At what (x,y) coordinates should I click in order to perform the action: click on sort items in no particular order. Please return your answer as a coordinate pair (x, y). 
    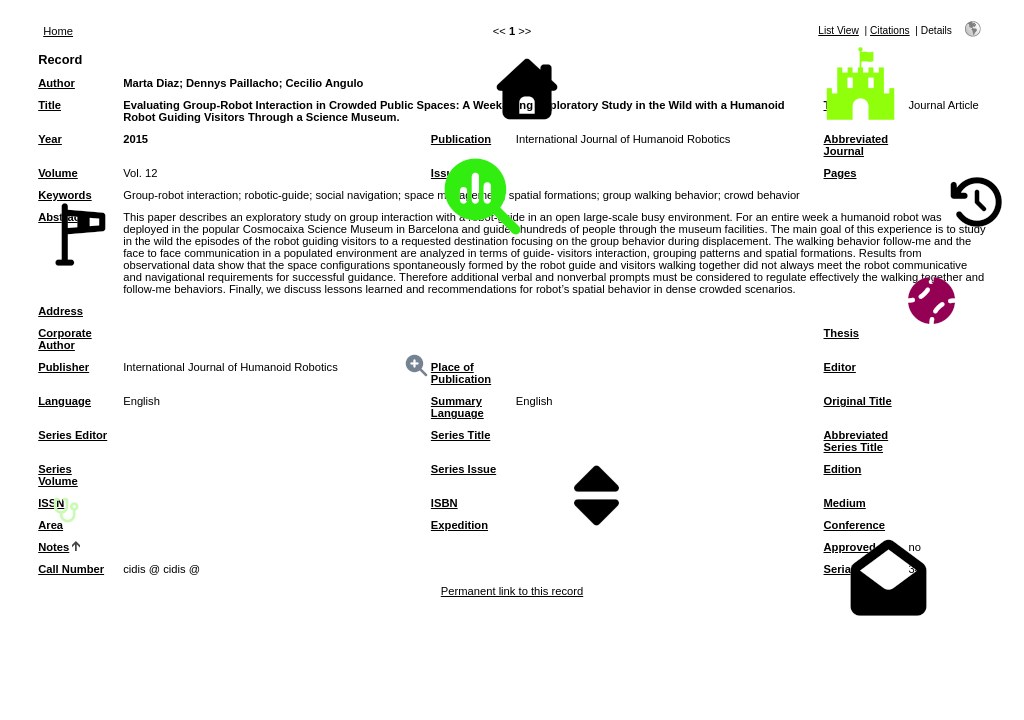
    Looking at the image, I should click on (596, 495).